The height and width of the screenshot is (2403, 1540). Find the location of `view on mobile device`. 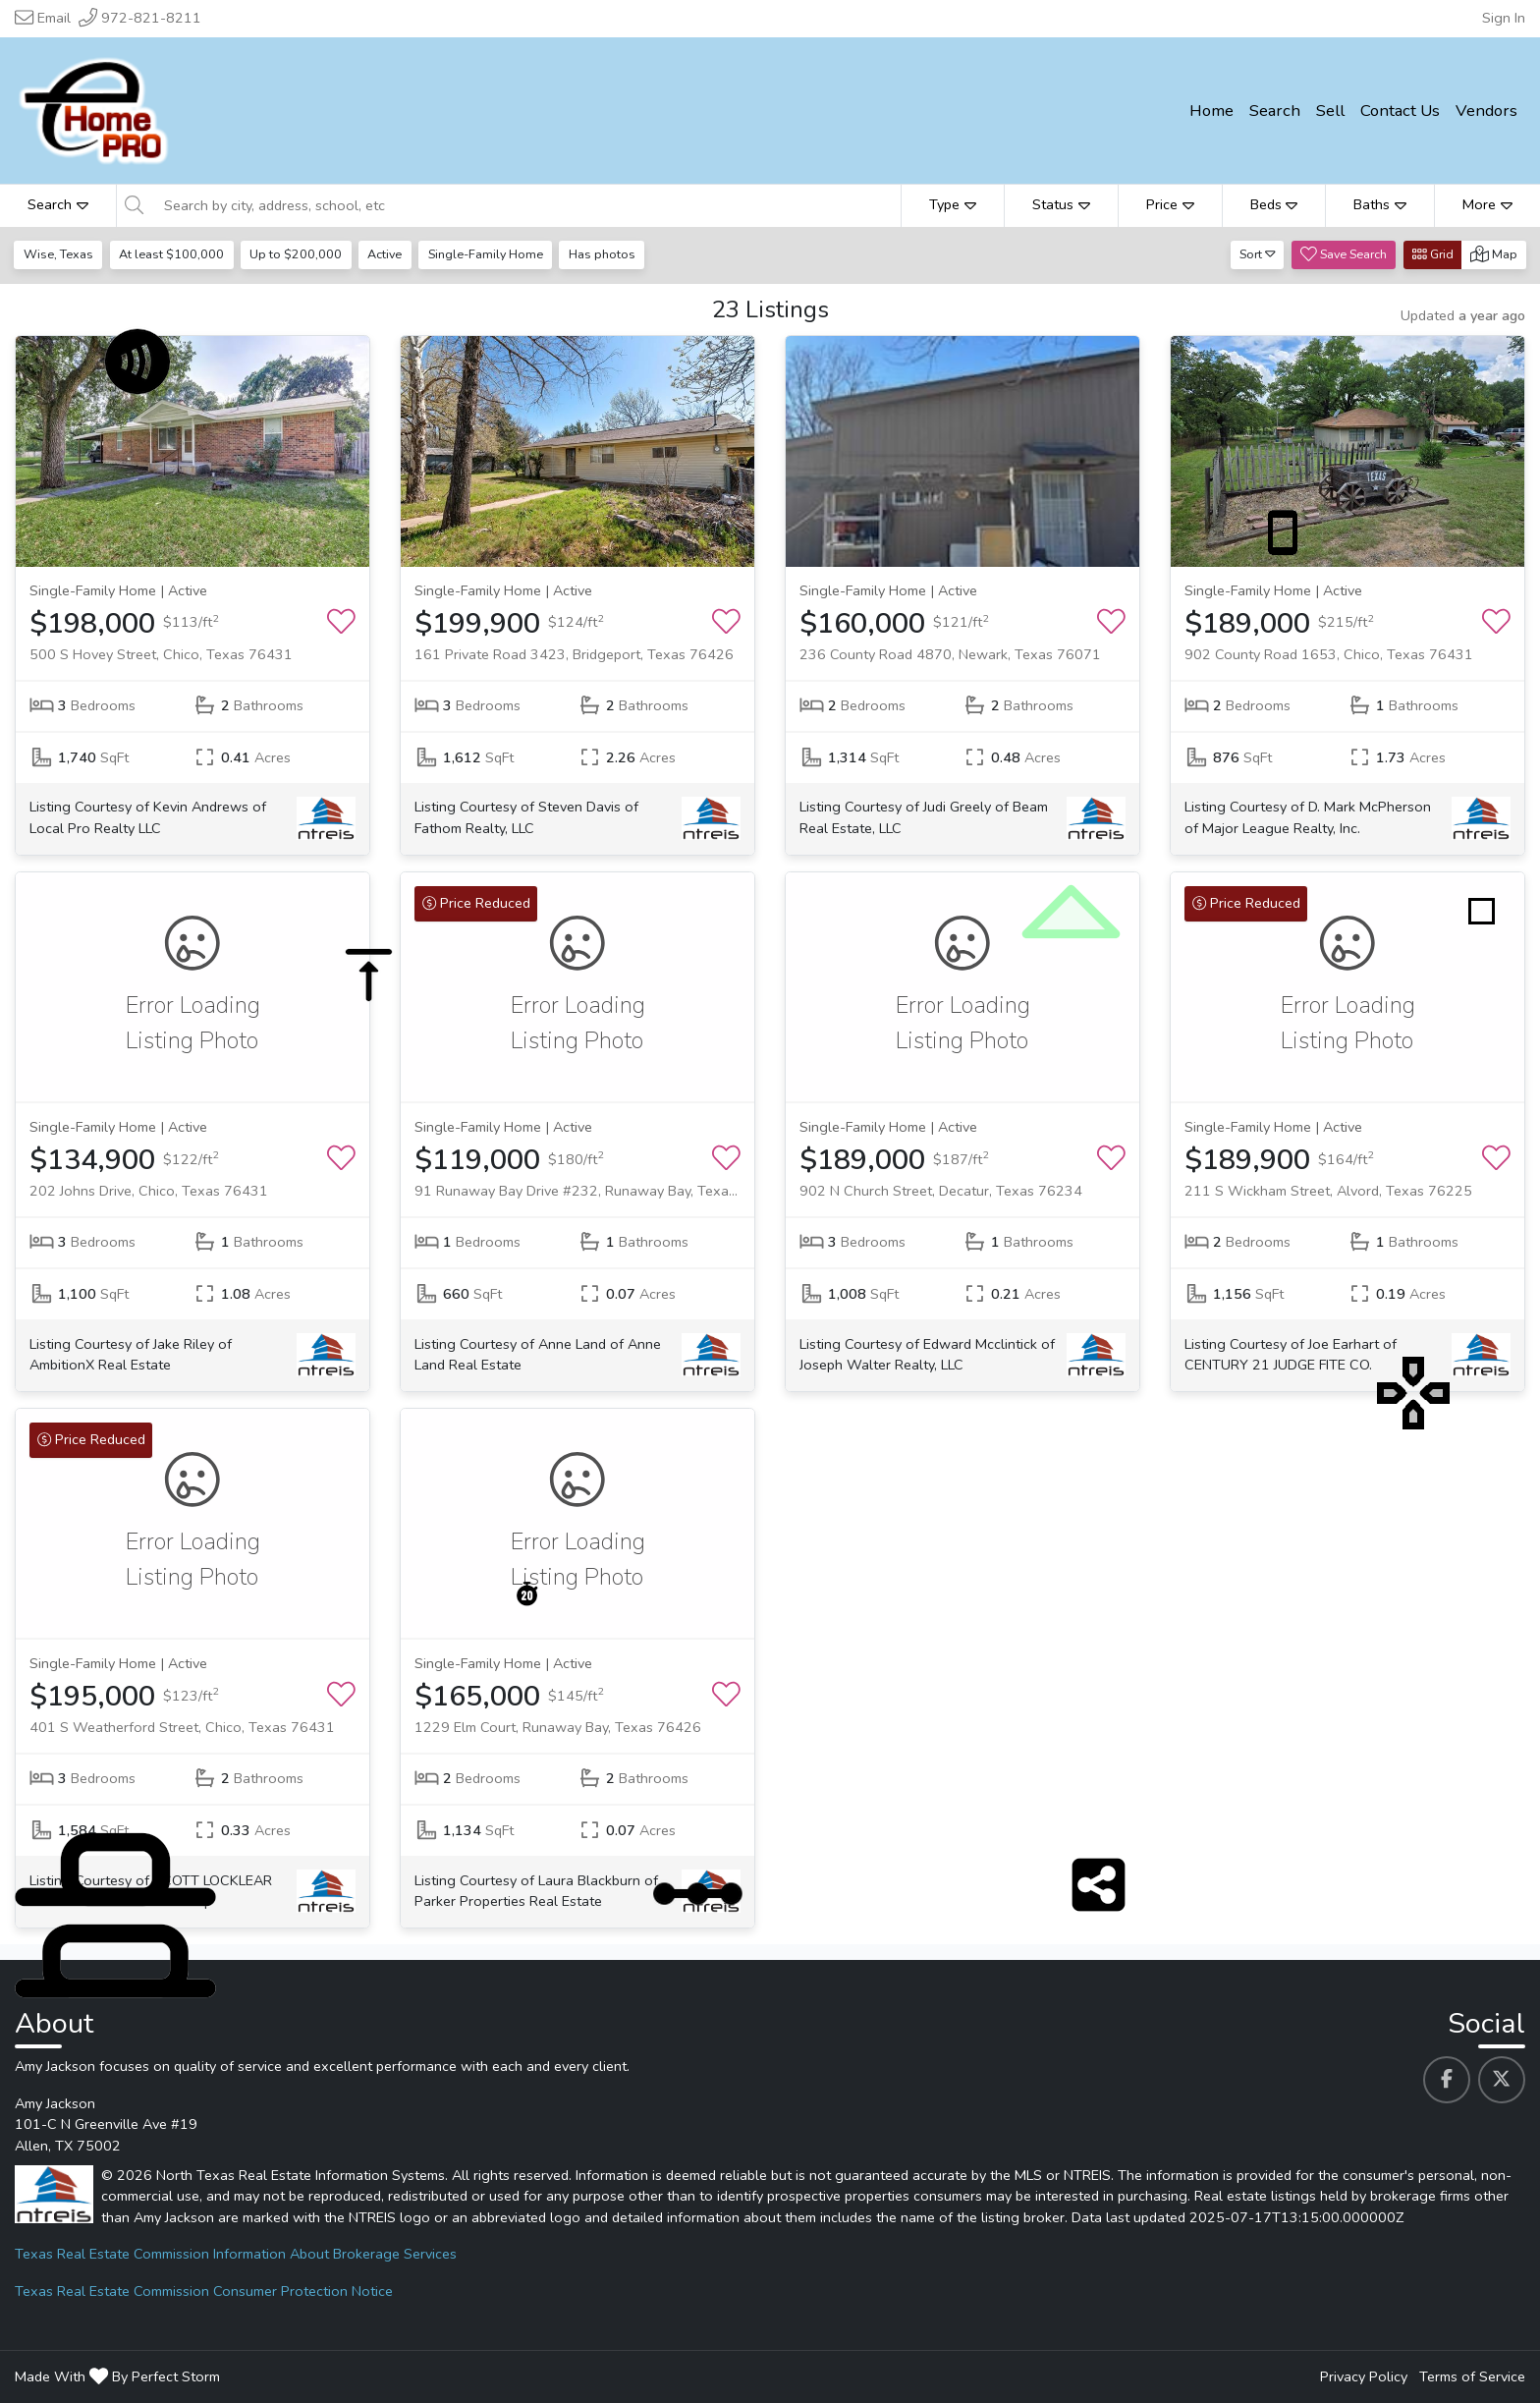

view on mobile device is located at coordinates (1283, 532).